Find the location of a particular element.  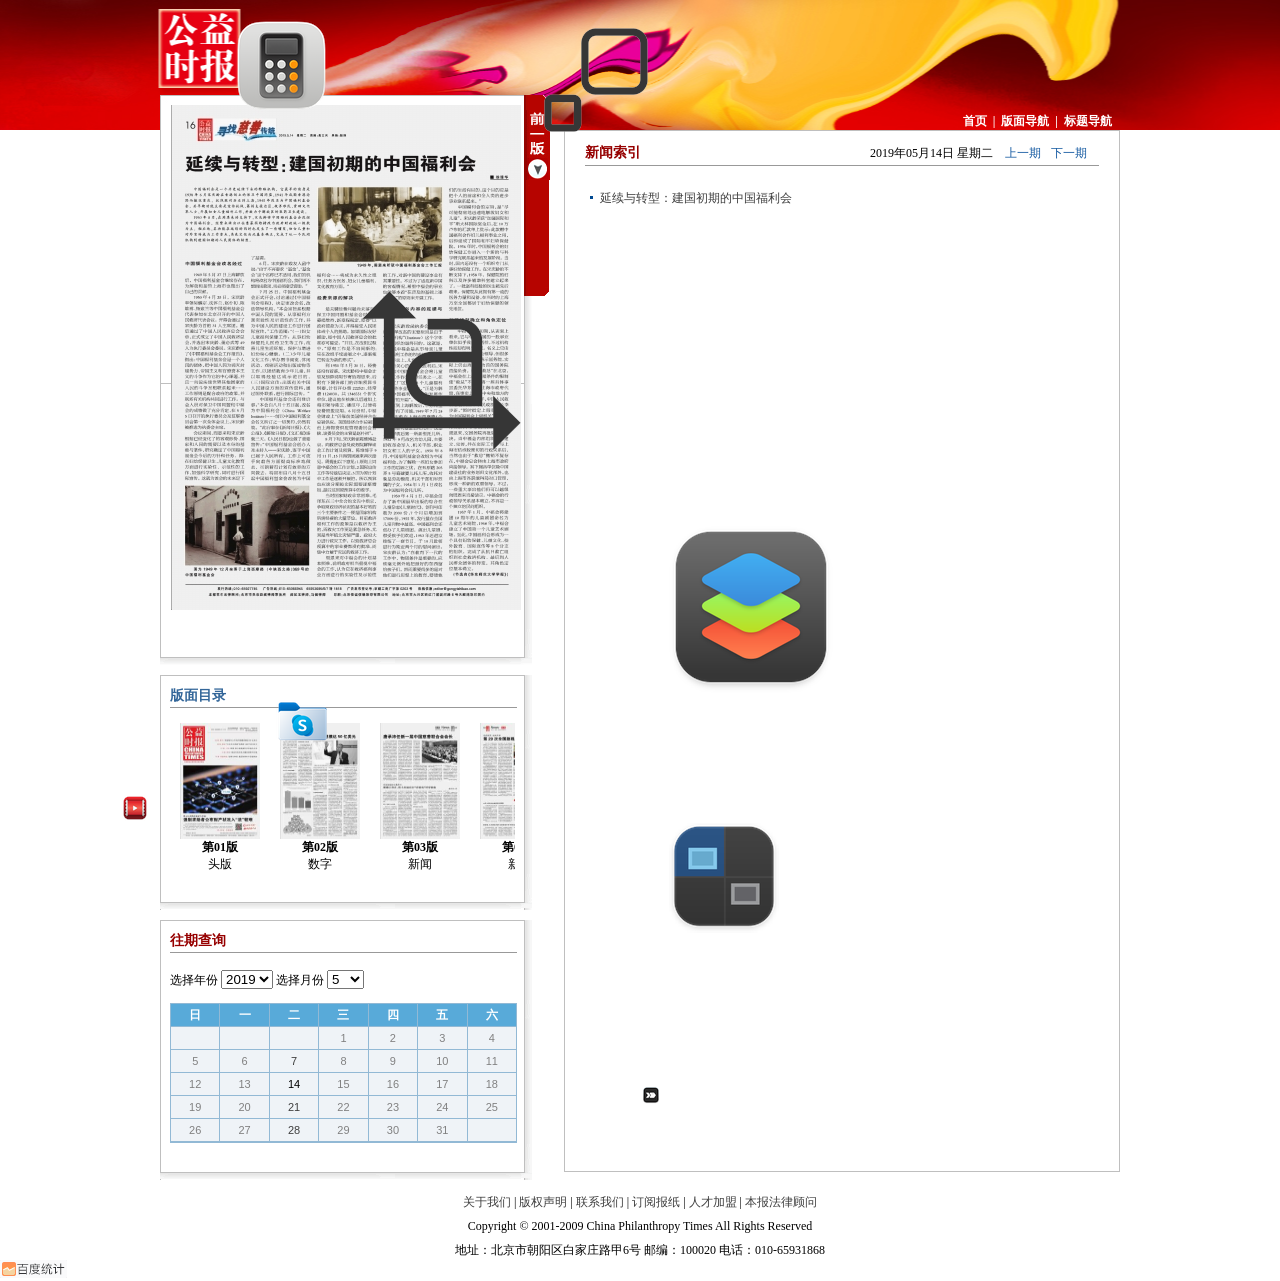

open folder containing Skype files is located at coordinates (302, 722).